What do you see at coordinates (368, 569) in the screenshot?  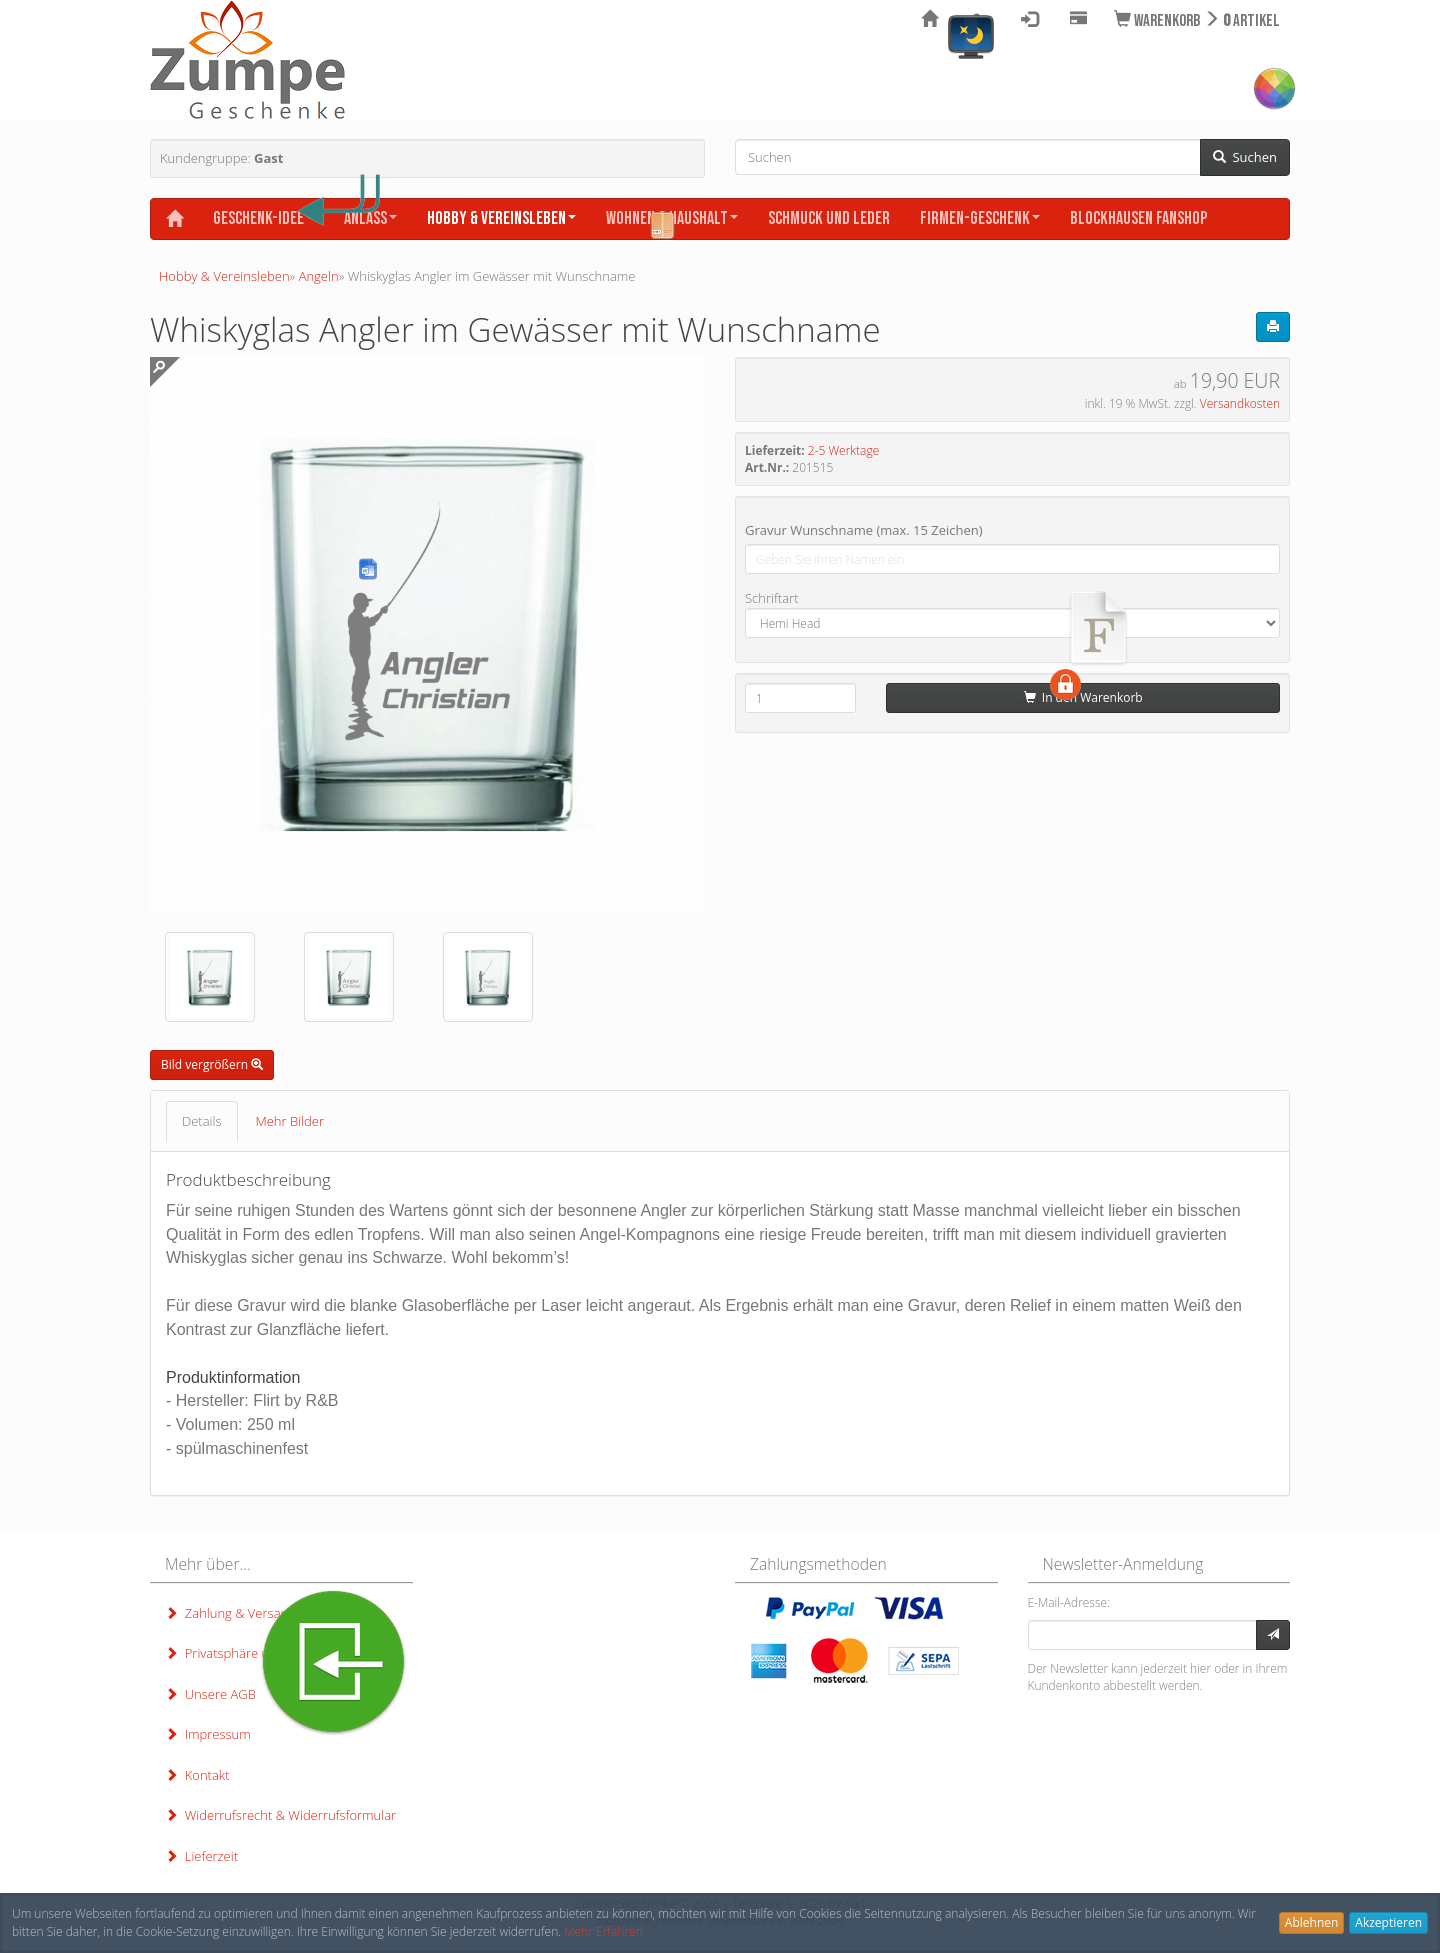 I see `open a microsoft word document` at bounding box center [368, 569].